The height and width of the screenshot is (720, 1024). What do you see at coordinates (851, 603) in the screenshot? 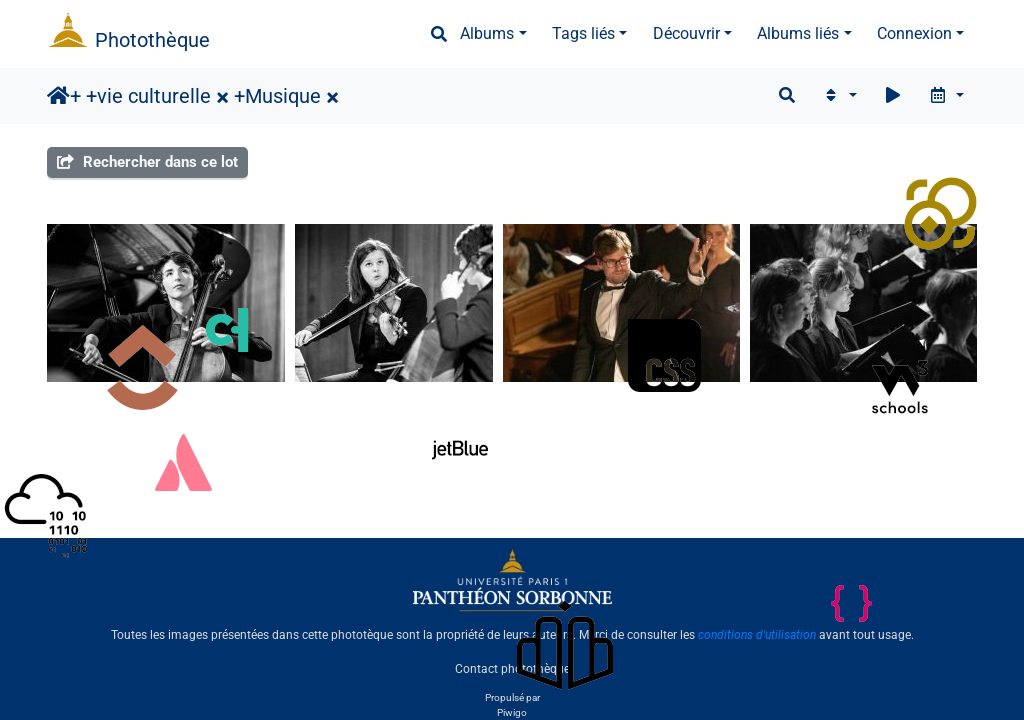
I see `access code editor or development tools` at bounding box center [851, 603].